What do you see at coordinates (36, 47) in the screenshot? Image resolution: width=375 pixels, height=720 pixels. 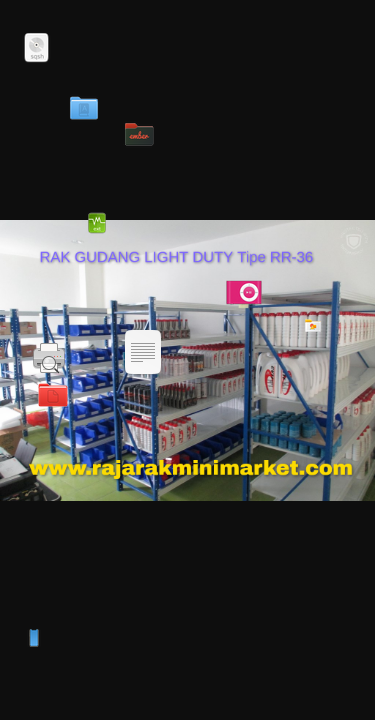 I see `a squashfs compressed filesystem archive file` at bounding box center [36, 47].